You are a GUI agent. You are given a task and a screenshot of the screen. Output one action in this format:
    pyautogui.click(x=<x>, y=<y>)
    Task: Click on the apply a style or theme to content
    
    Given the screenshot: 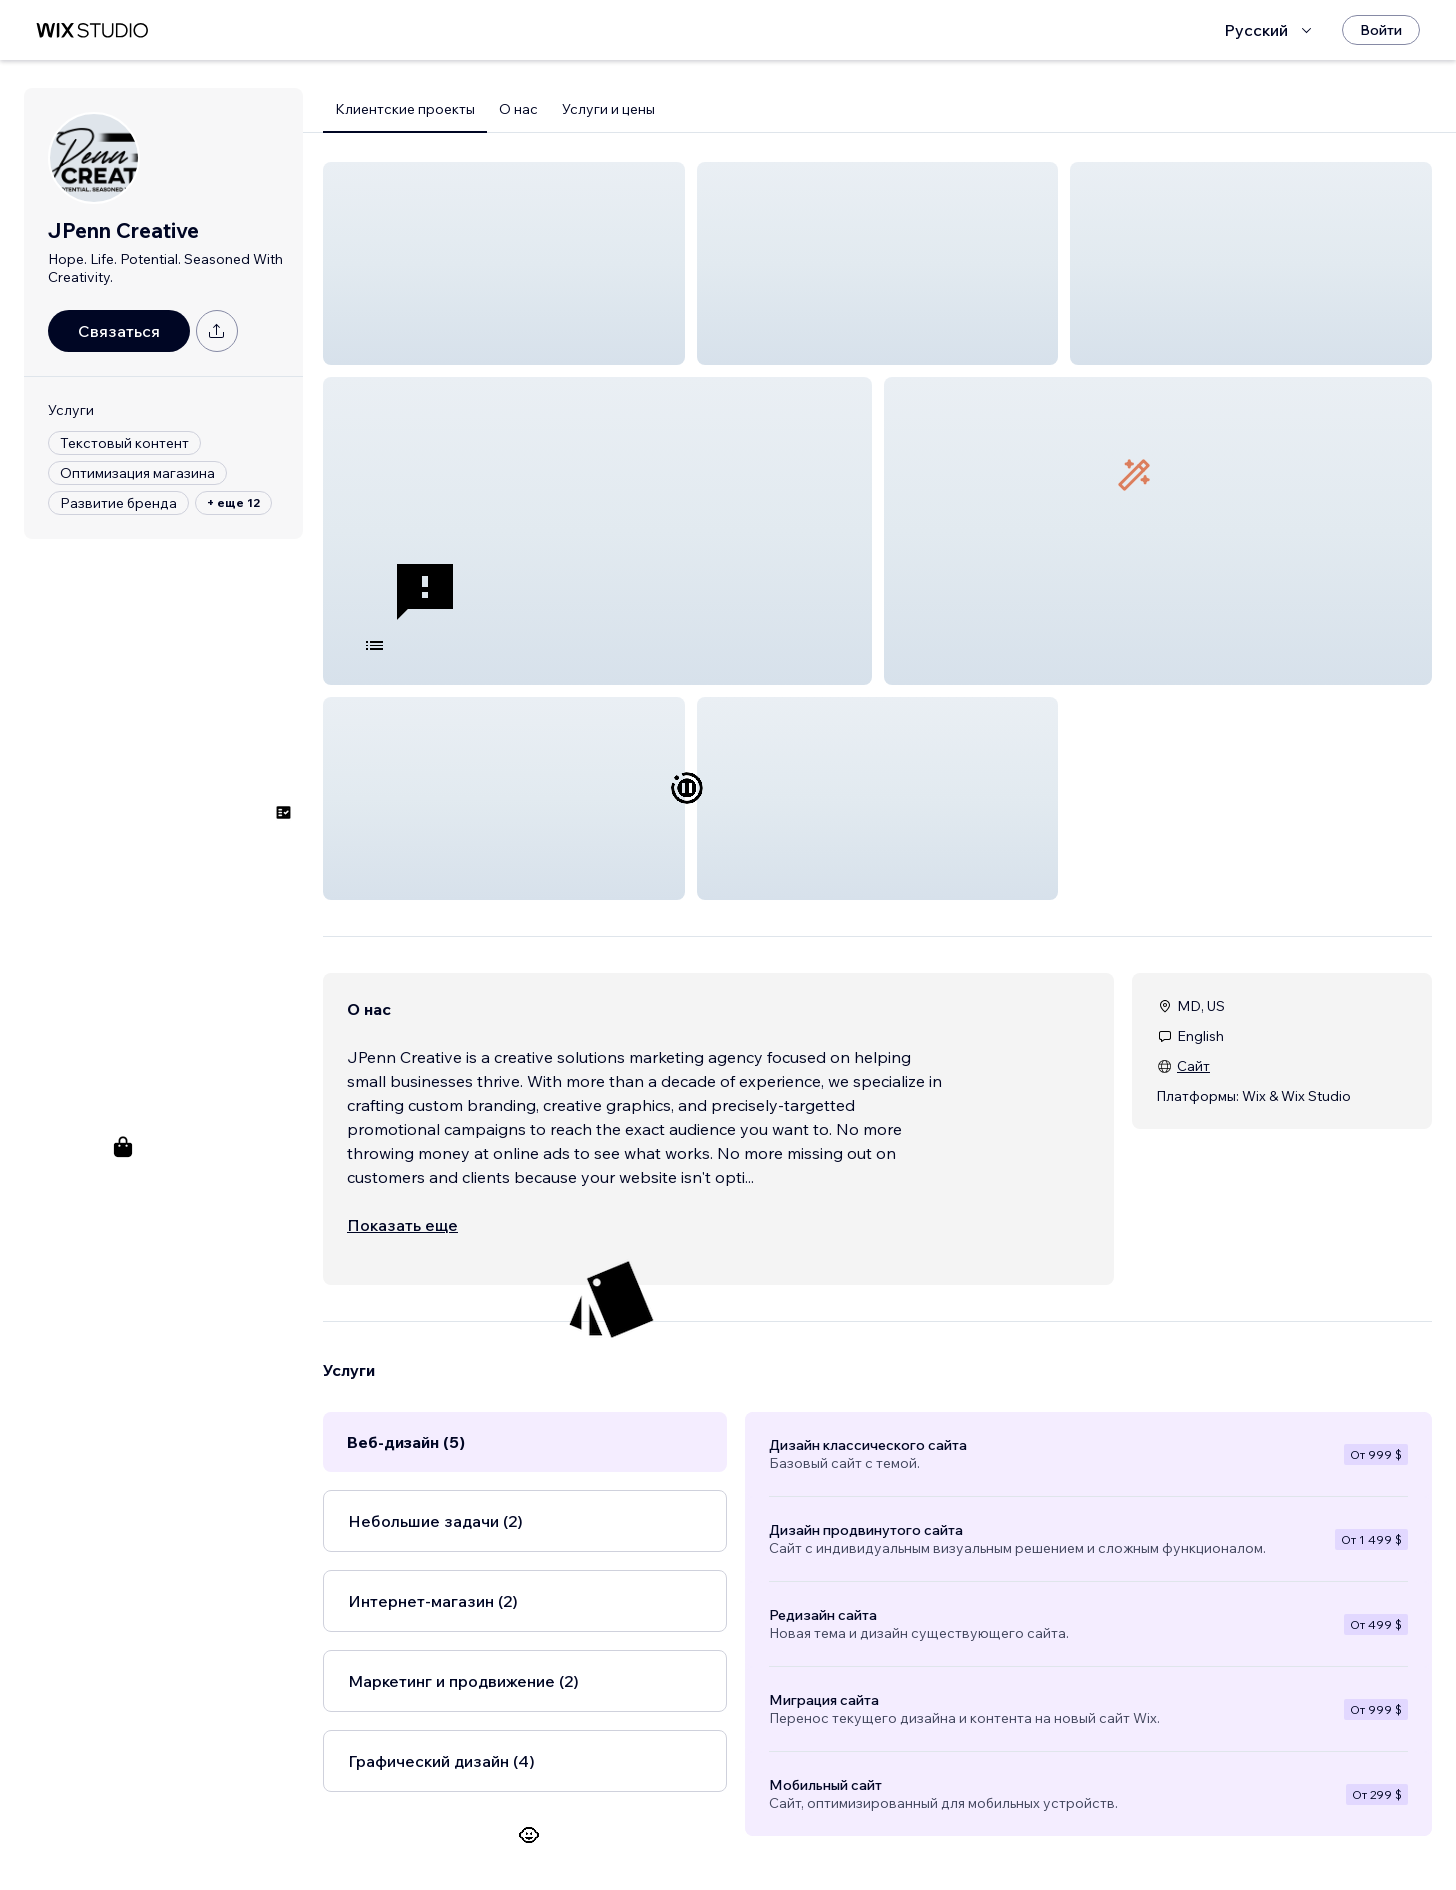 What is the action you would take?
    pyautogui.click(x=612, y=1298)
    